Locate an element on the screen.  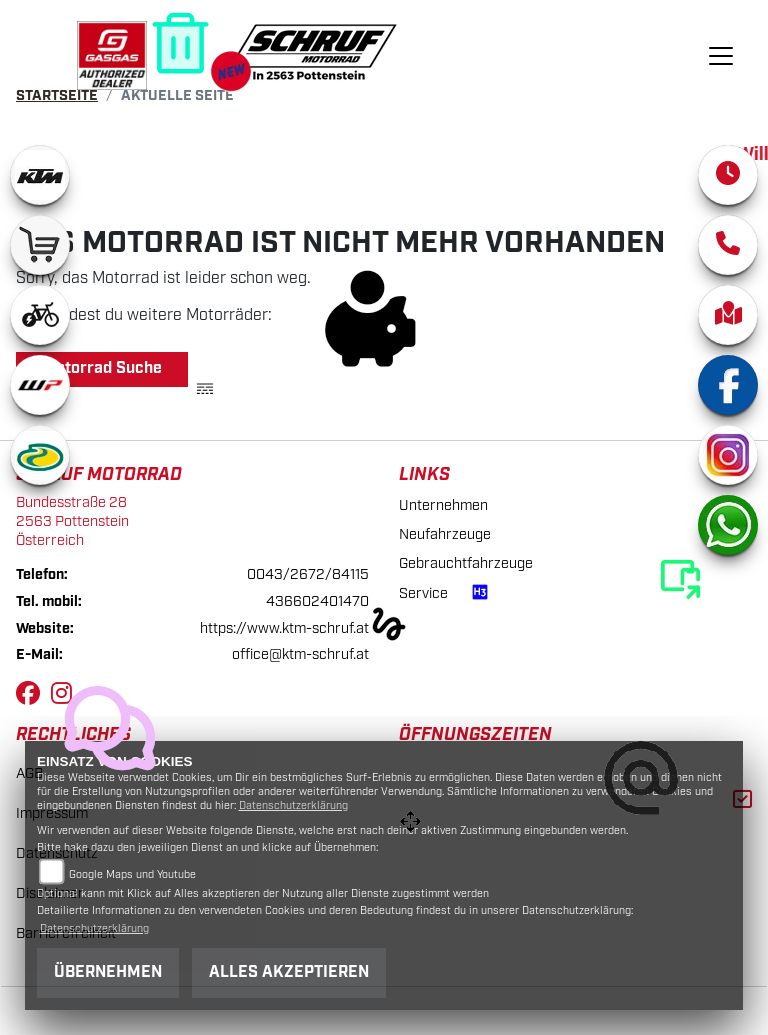
delete selected item is located at coordinates (180, 45).